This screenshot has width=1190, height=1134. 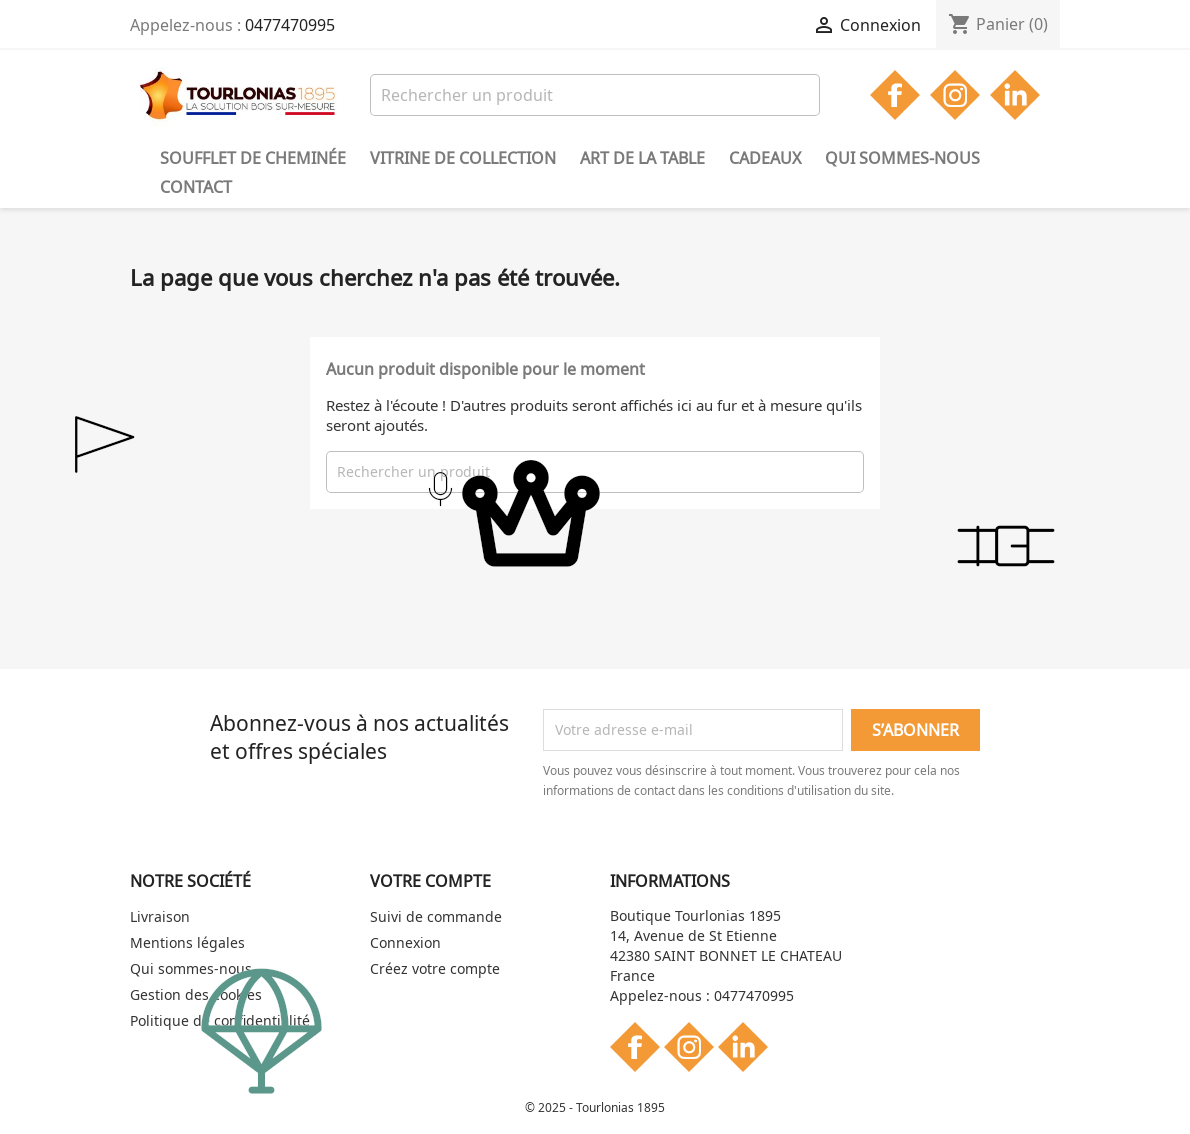 I want to click on access airdrop or file drop feature, so click(x=261, y=1033).